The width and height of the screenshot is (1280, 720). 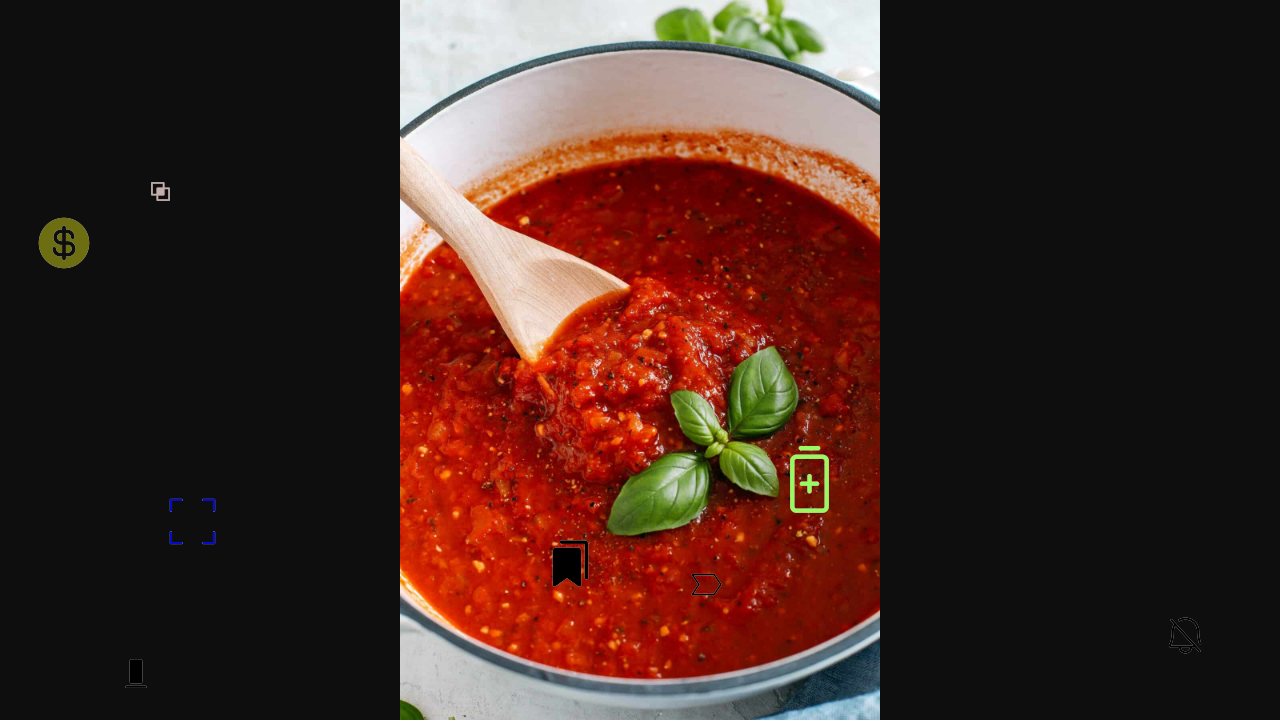 I want to click on view pricing or payment options, so click(x=64, y=243).